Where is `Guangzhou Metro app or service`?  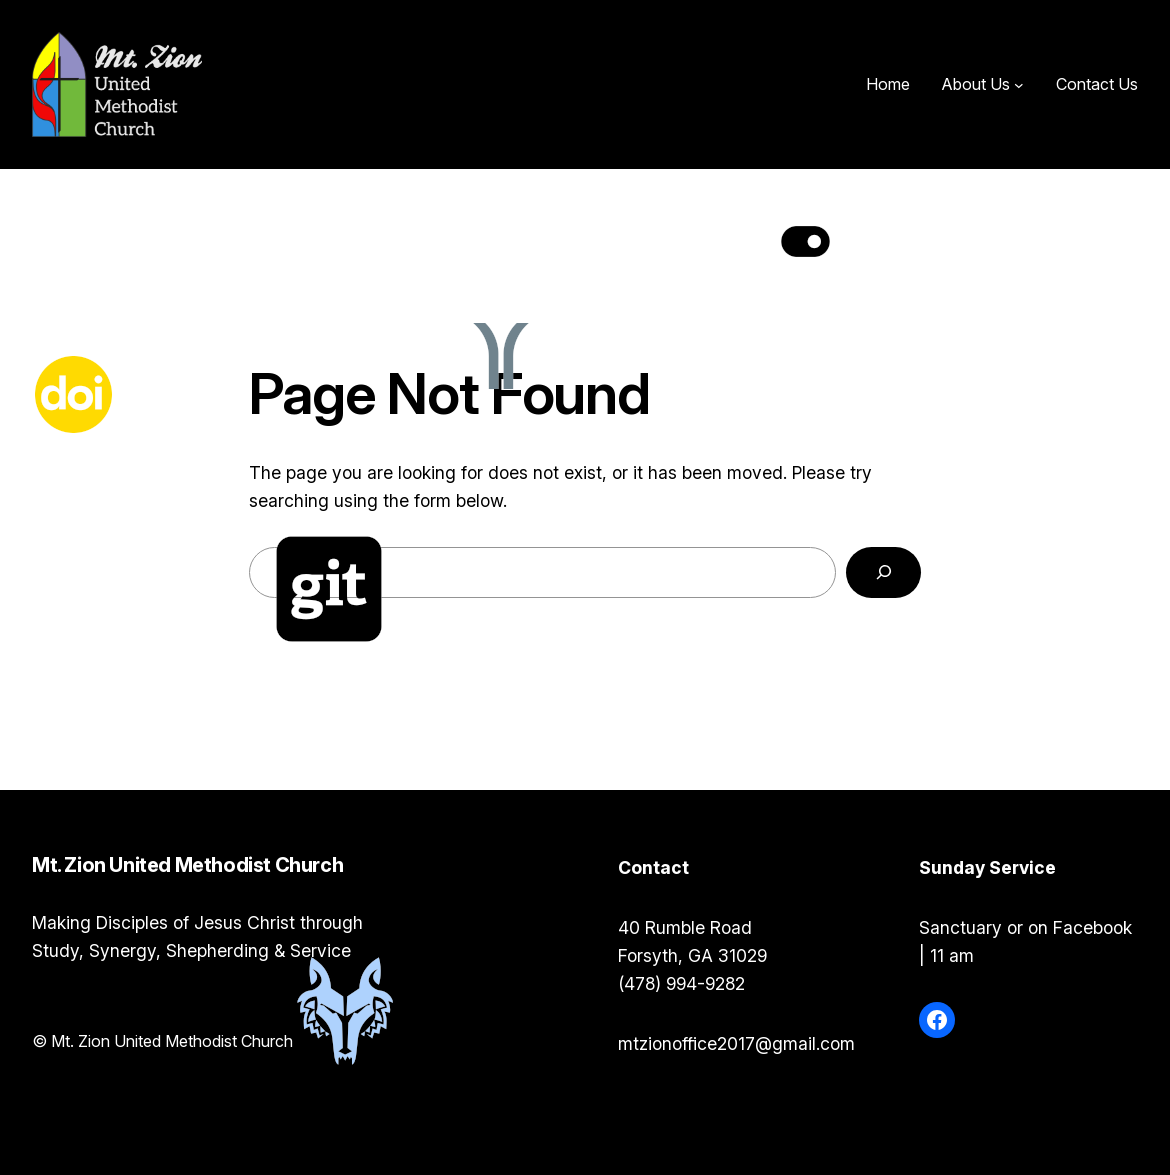 Guangzhou Metro app or service is located at coordinates (501, 356).